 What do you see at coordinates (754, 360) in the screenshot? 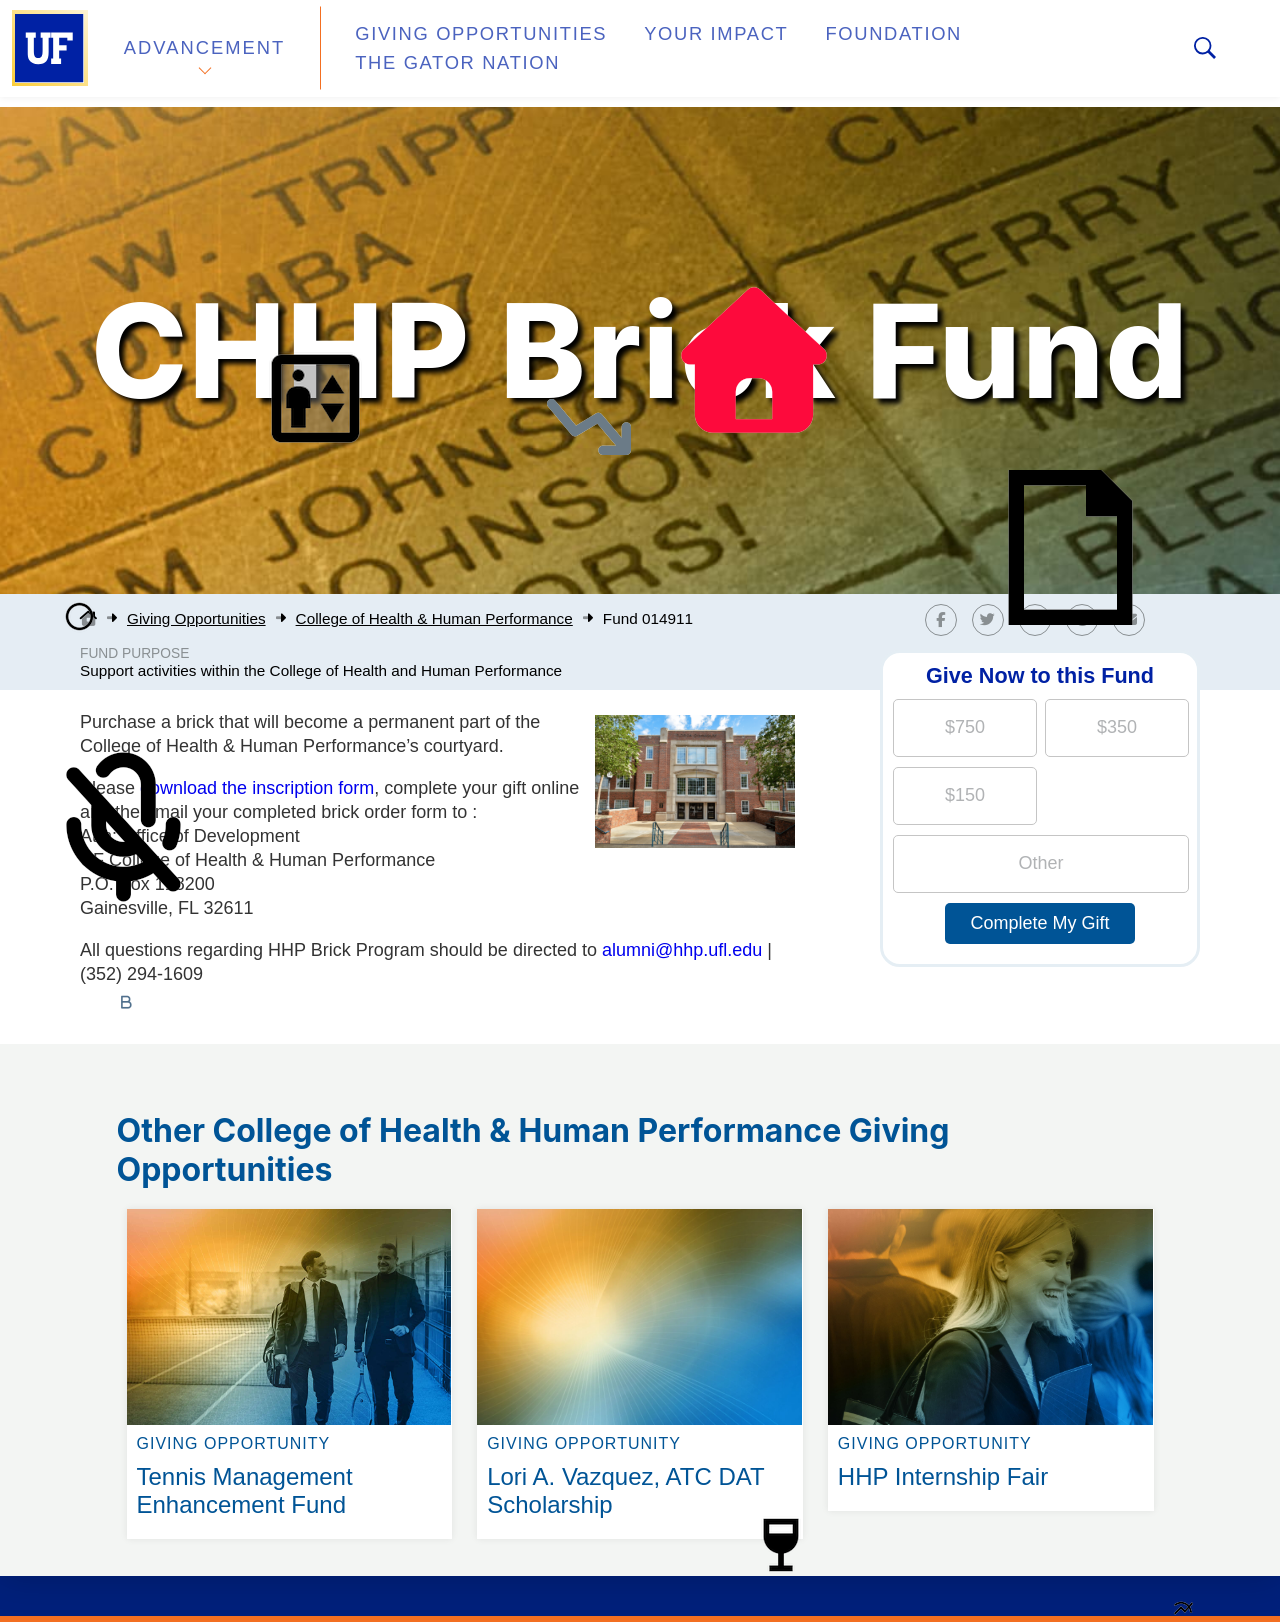
I see `navigate to home screen` at bounding box center [754, 360].